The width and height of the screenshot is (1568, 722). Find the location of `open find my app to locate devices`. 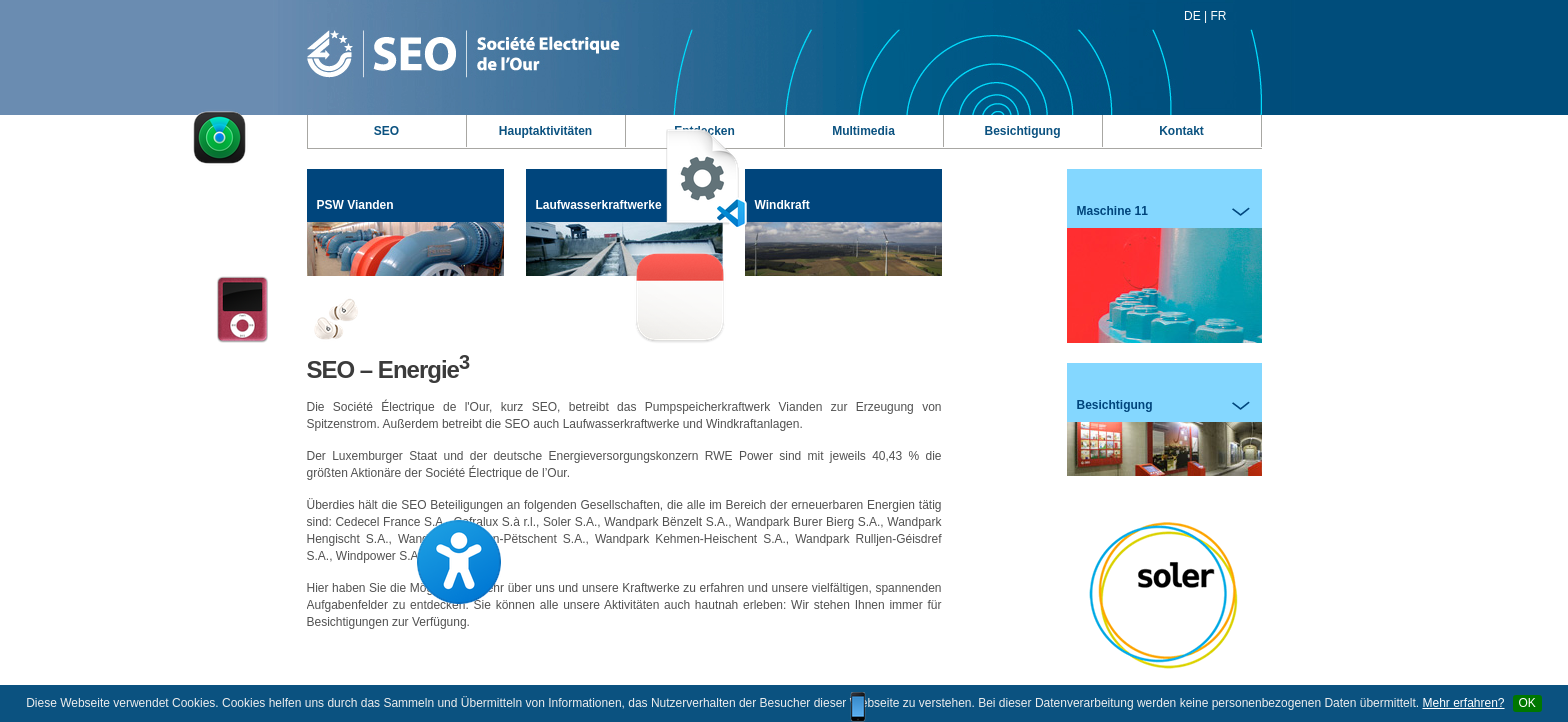

open find my app to locate devices is located at coordinates (219, 137).